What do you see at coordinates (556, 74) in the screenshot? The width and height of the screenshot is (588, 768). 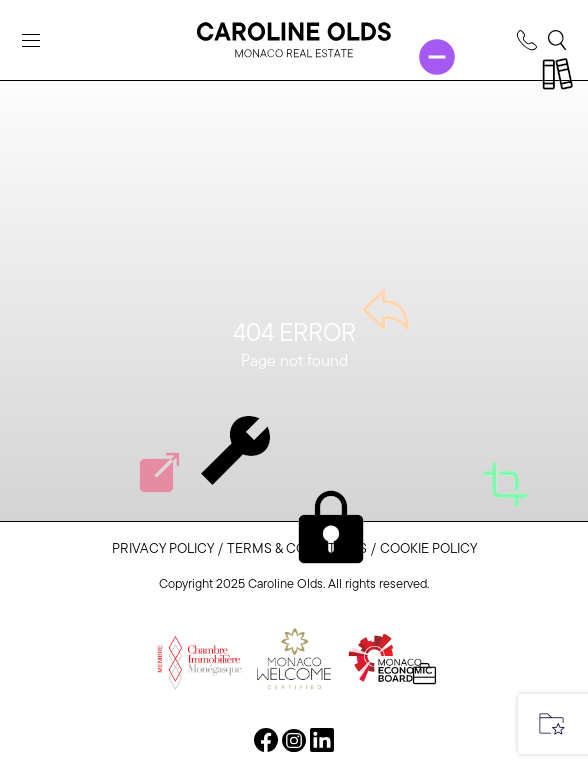 I see `access your library or bookshelf` at bounding box center [556, 74].